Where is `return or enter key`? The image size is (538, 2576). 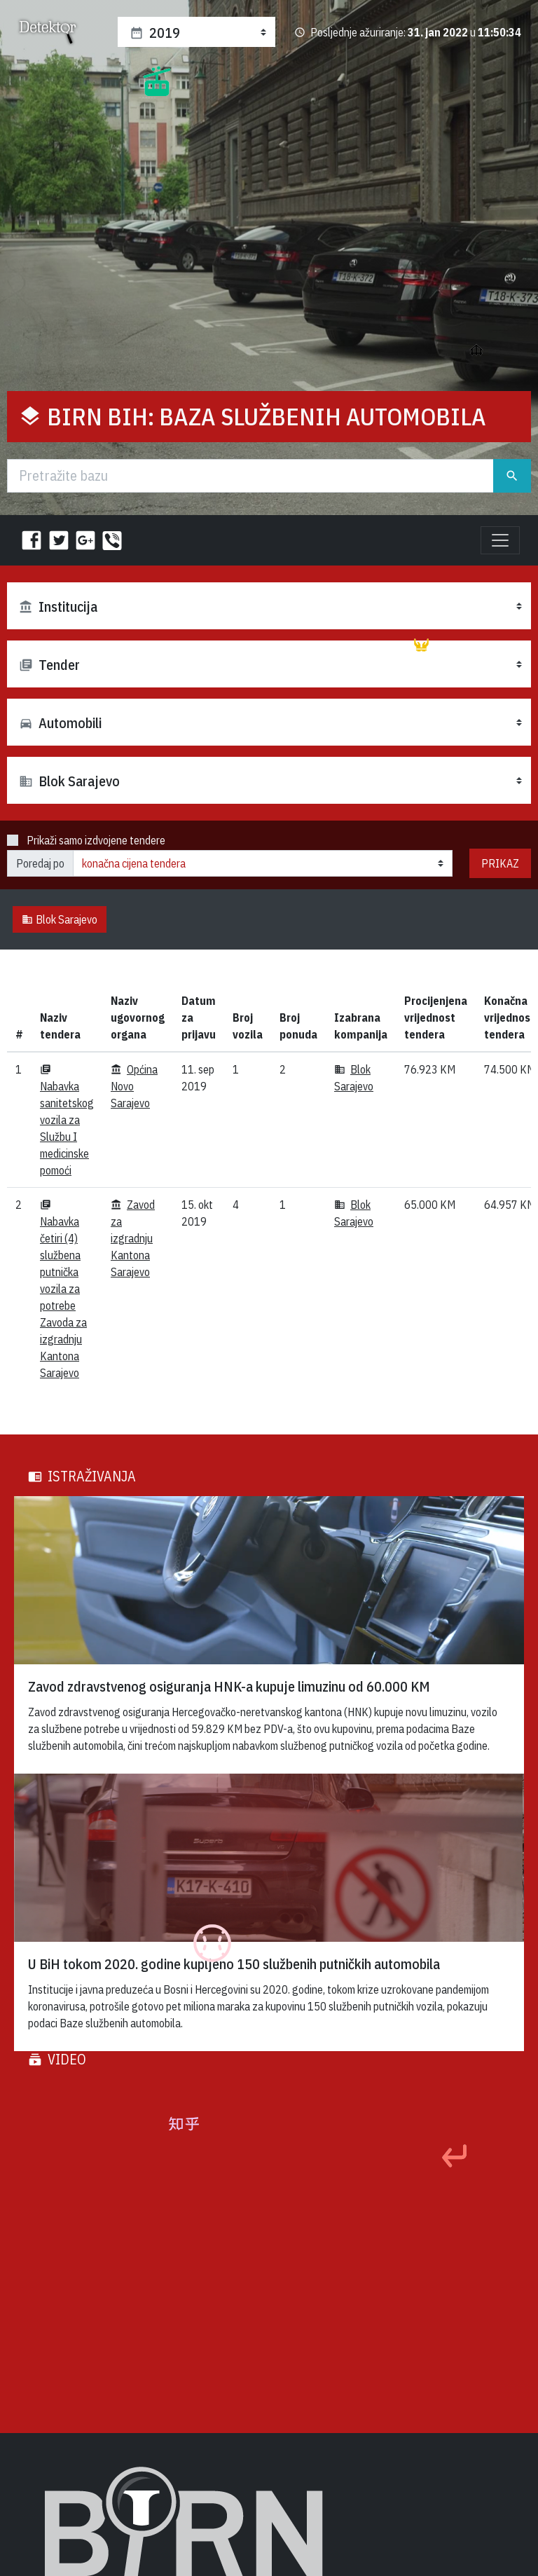 return or enter key is located at coordinates (453, 2156).